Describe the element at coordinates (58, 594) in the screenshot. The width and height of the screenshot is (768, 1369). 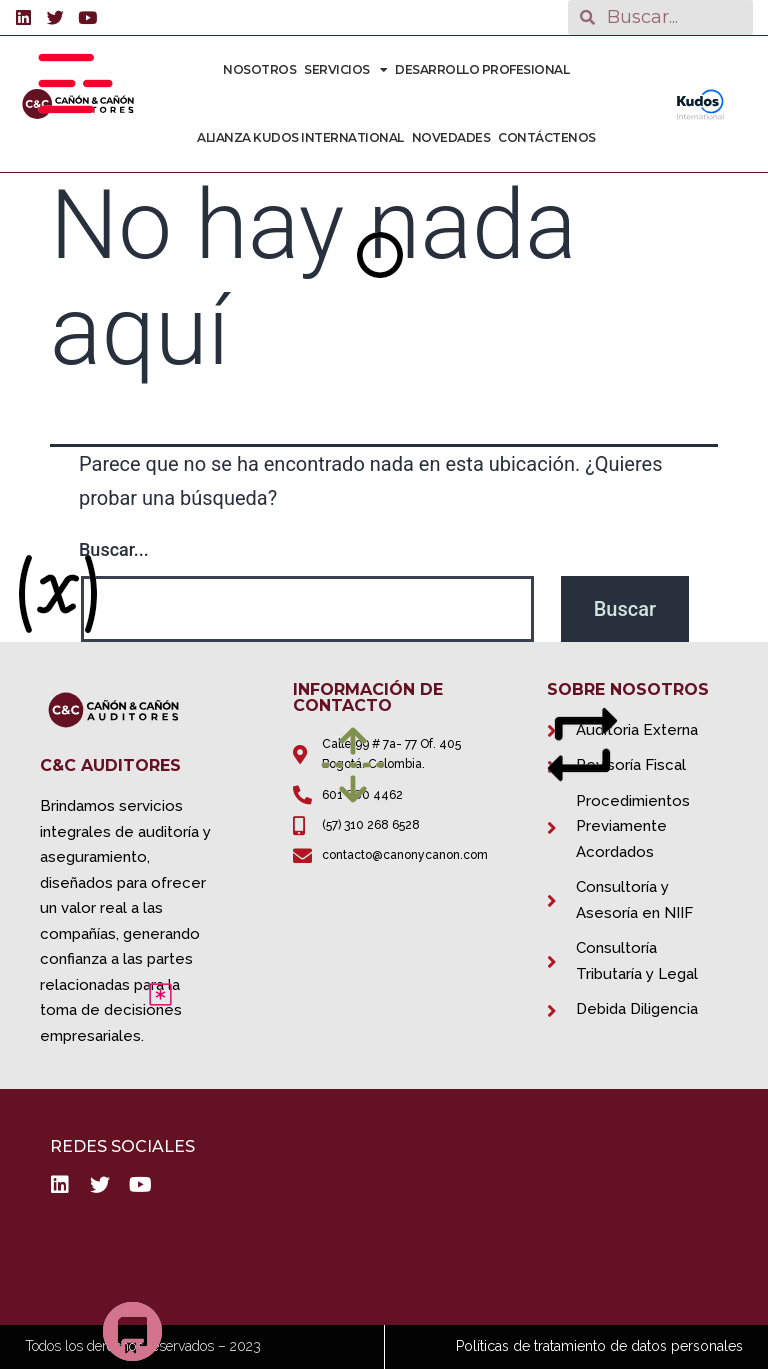
I see `insert a variable or placeholder value` at that location.